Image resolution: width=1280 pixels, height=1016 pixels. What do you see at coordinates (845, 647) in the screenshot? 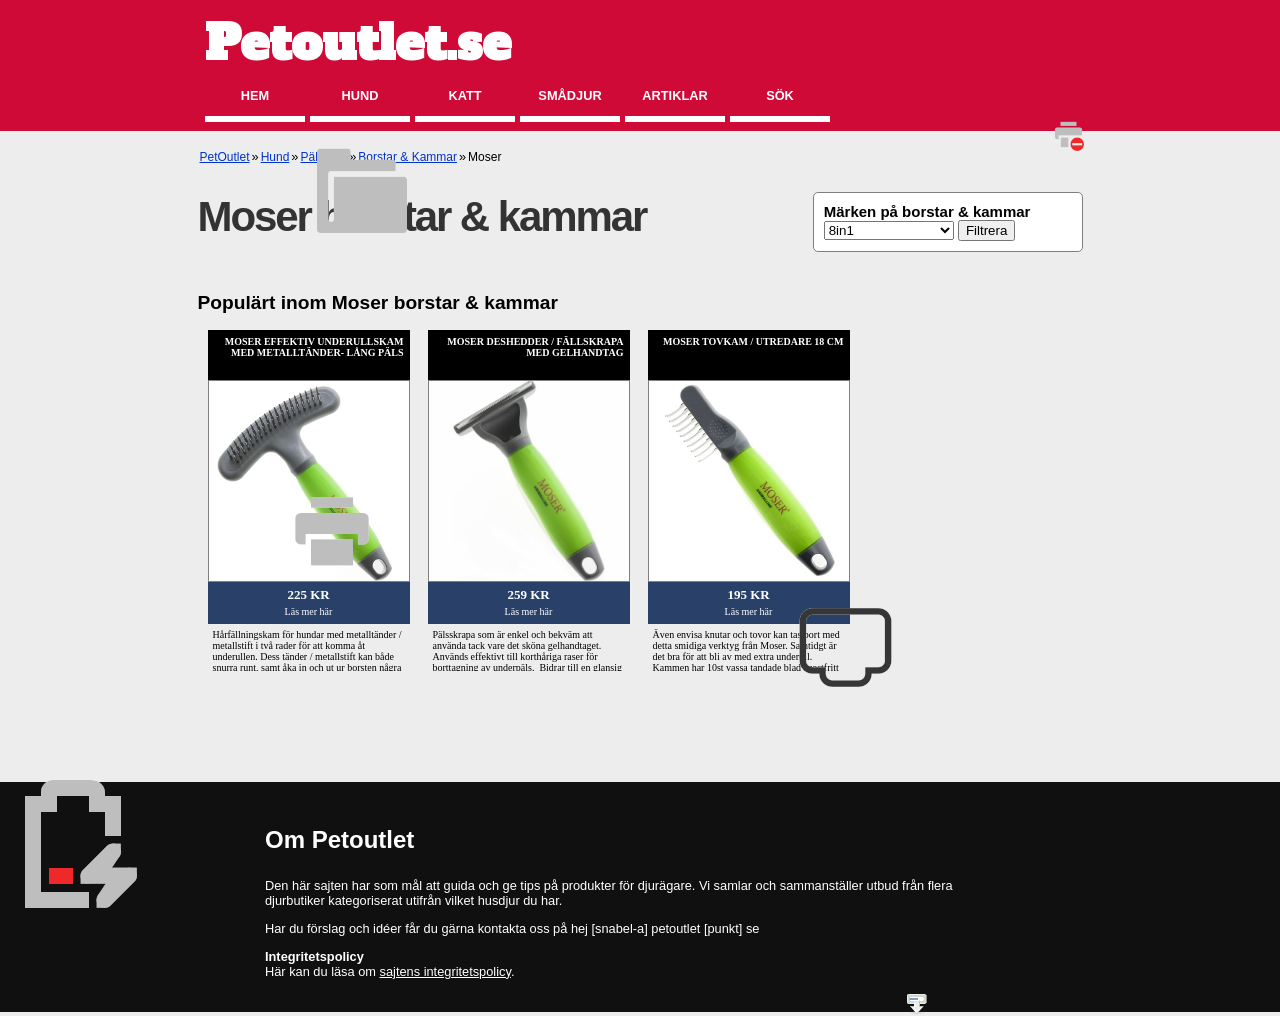
I see `access network or system preferences` at bounding box center [845, 647].